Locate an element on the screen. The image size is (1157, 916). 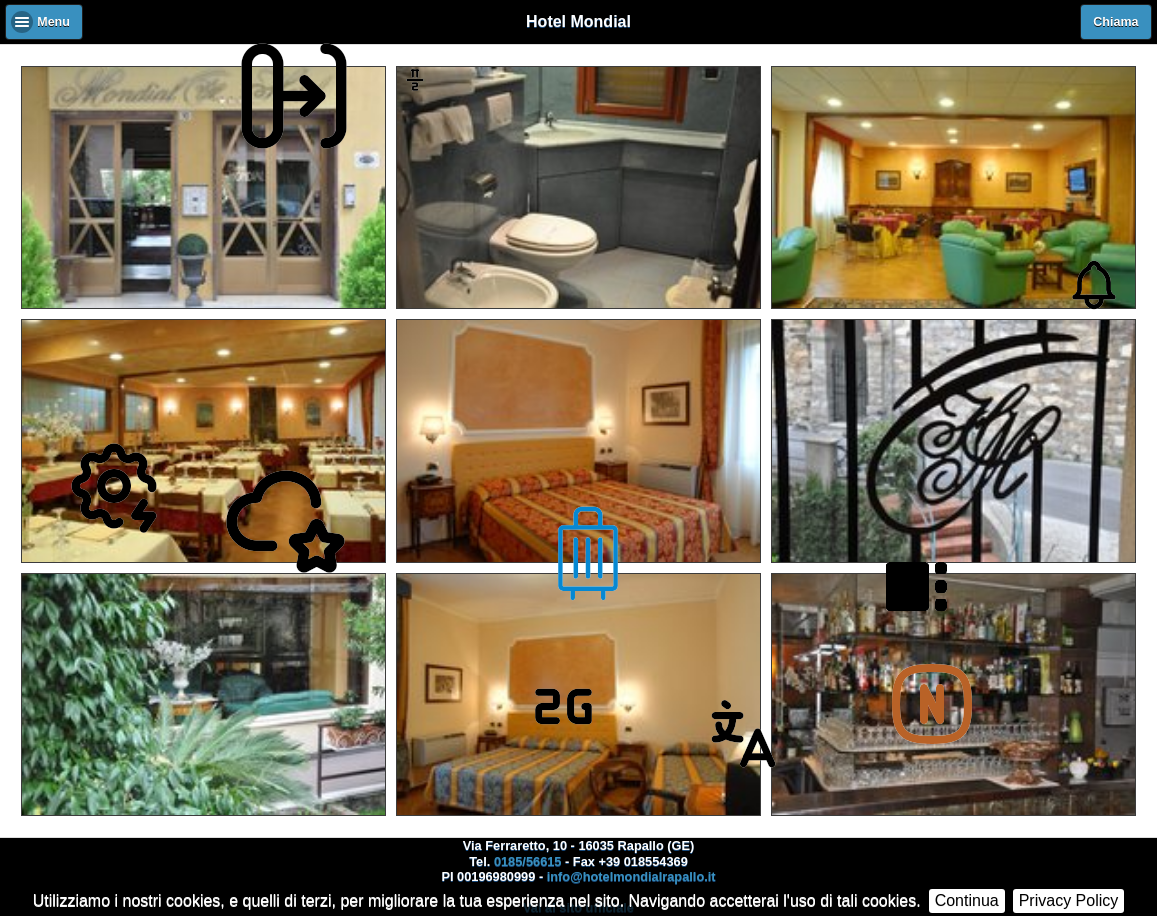
view notifications is located at coordinates (1094, 285).